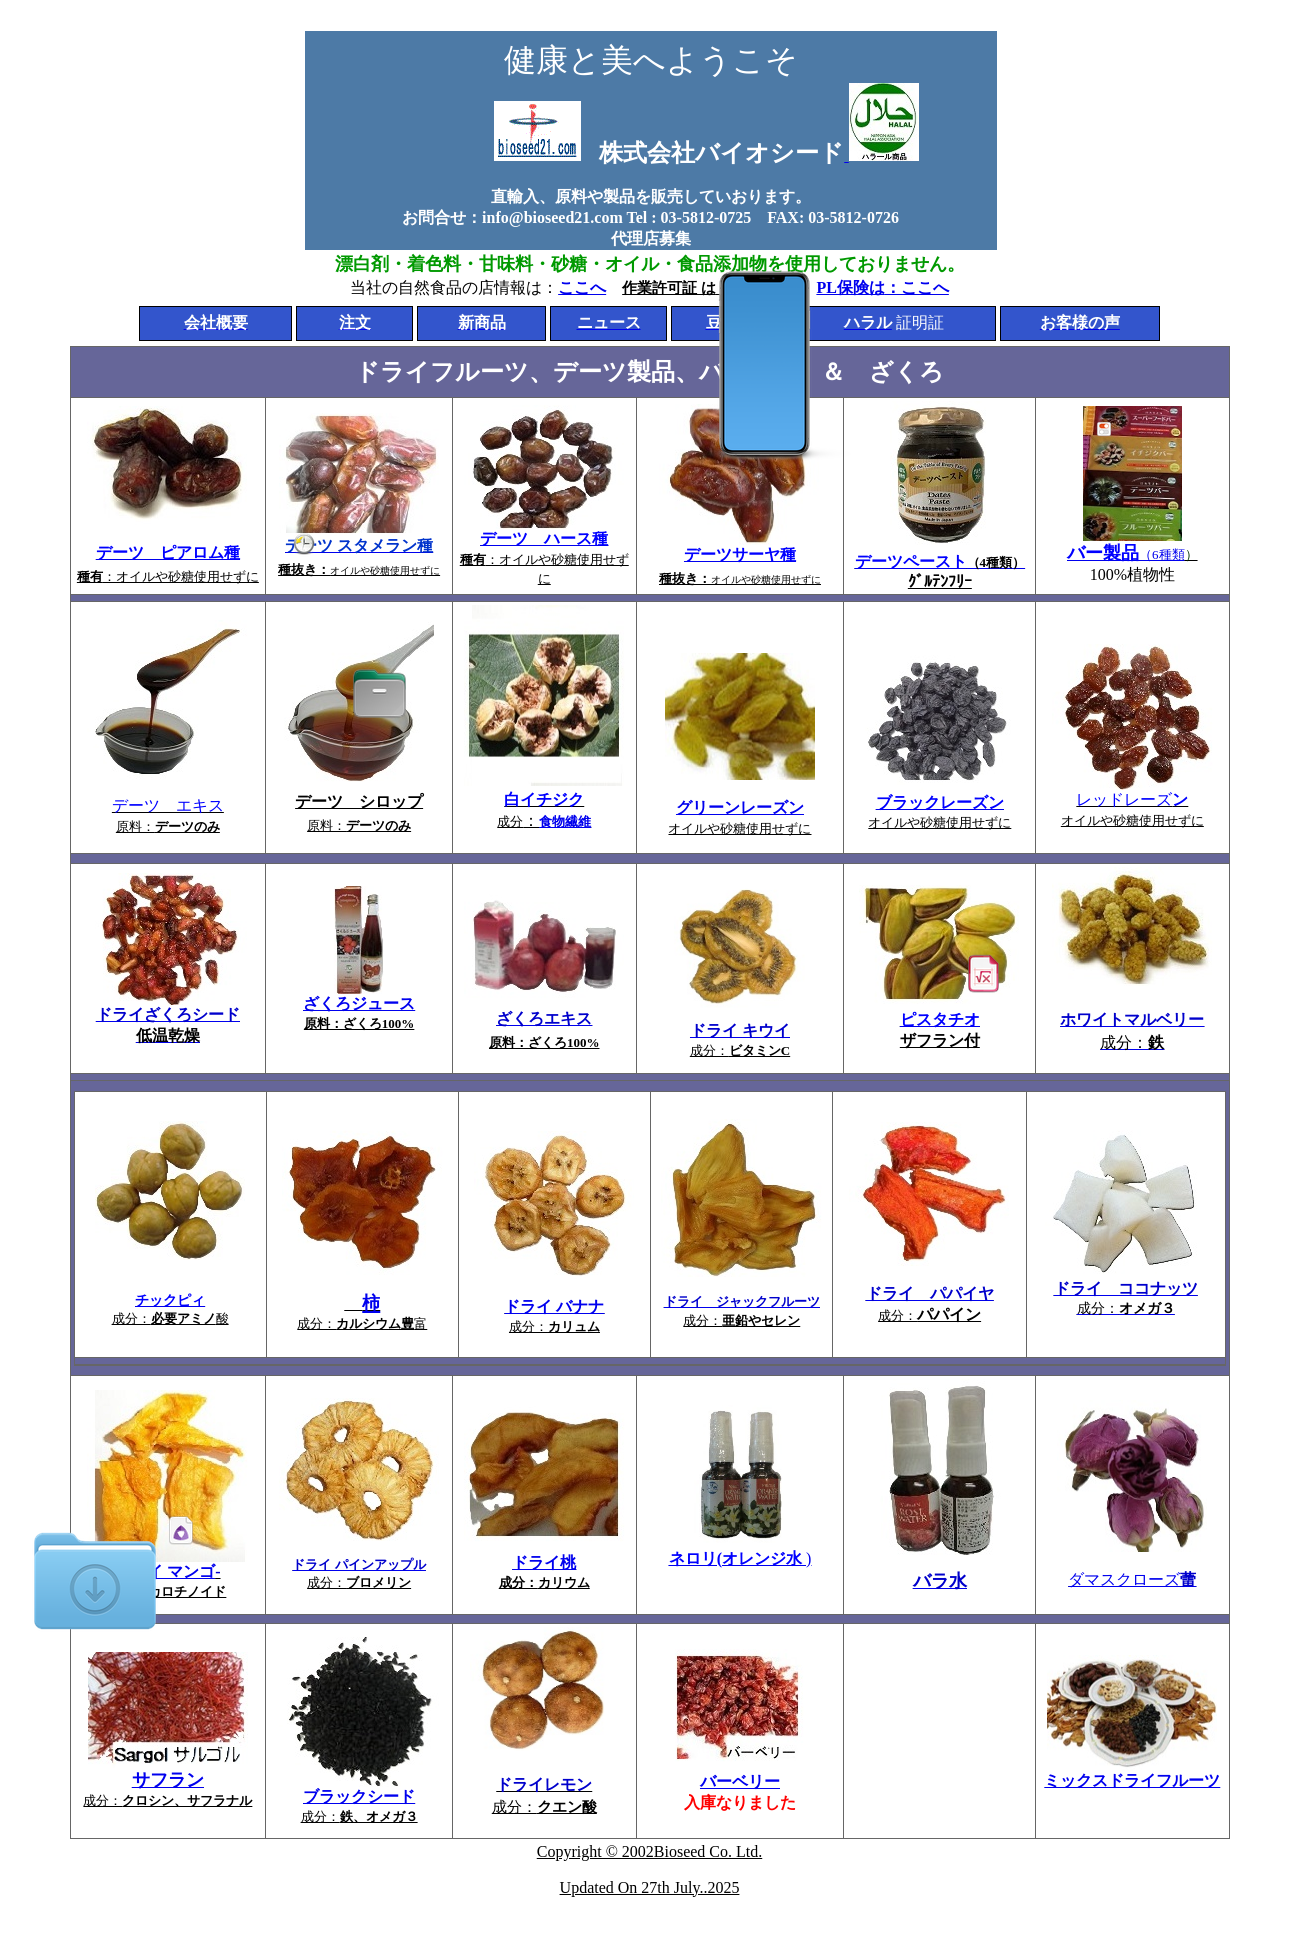  What do you see at coordinates (95, 1581) in the screenshot?
I see `open downloads folder` at bounding box center [95, 1581].